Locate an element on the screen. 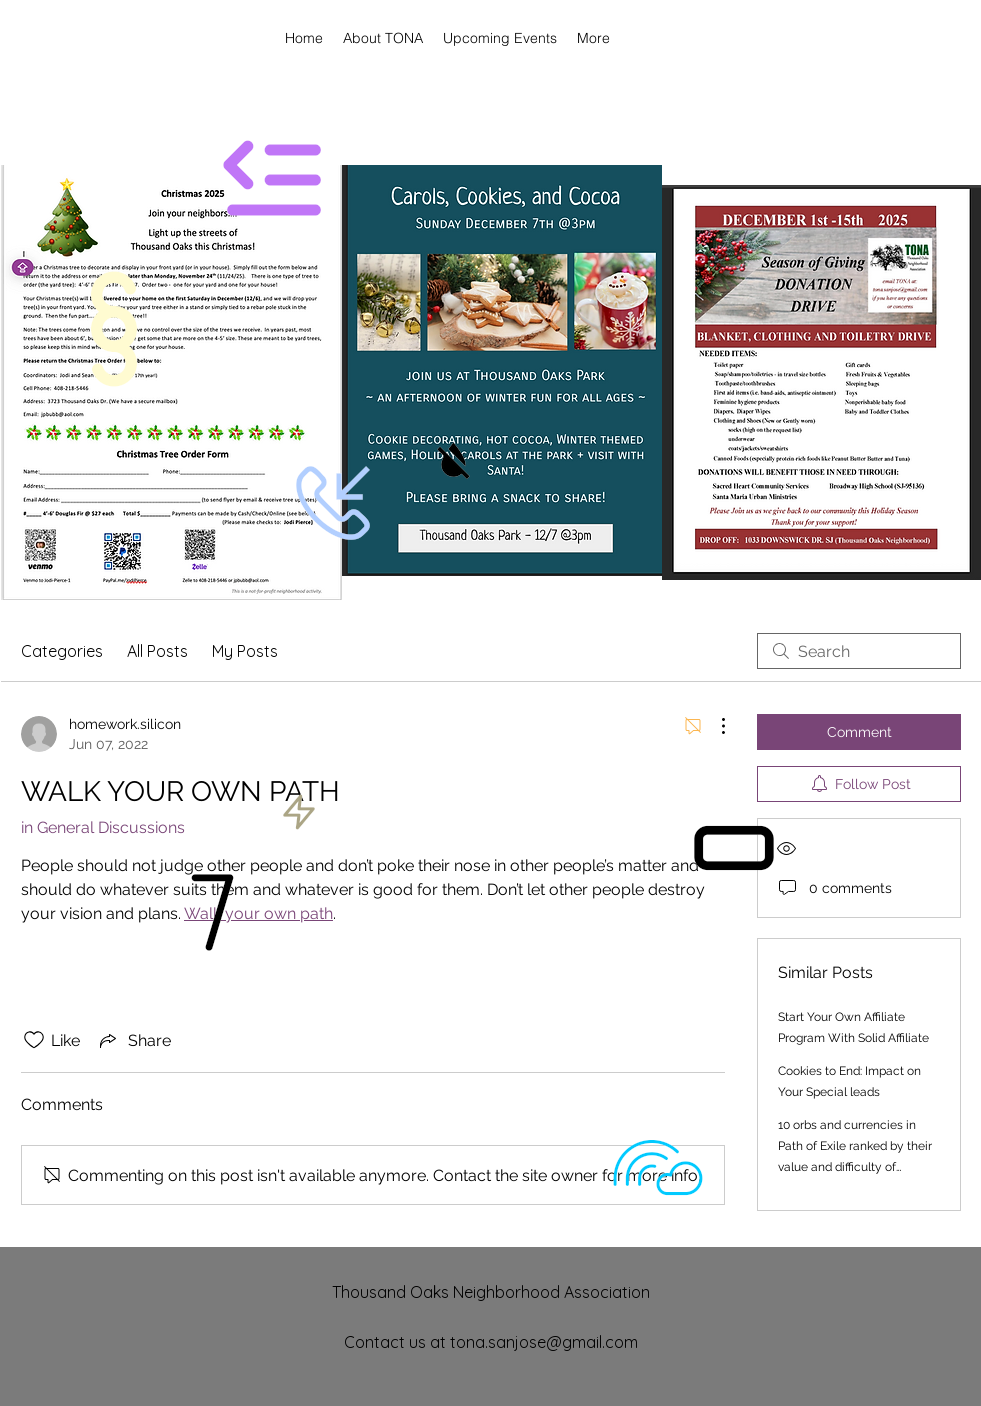 The height and width of the screenshot is (1406, 981). reset or clear color formatting is located at coordinates (453, 460).